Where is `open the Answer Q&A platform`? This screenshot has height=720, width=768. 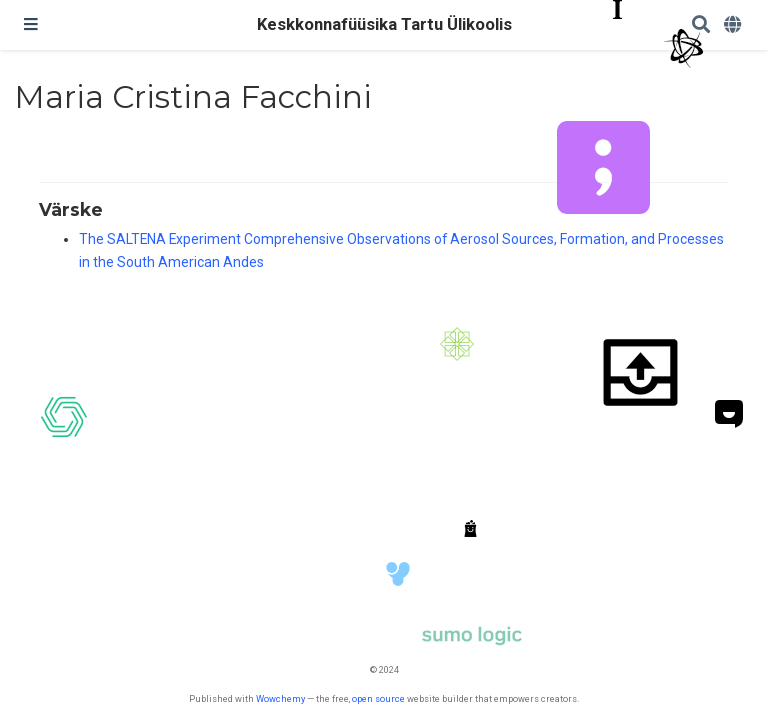
open the Answer Q&A platform is located at coordinates (729, 414).